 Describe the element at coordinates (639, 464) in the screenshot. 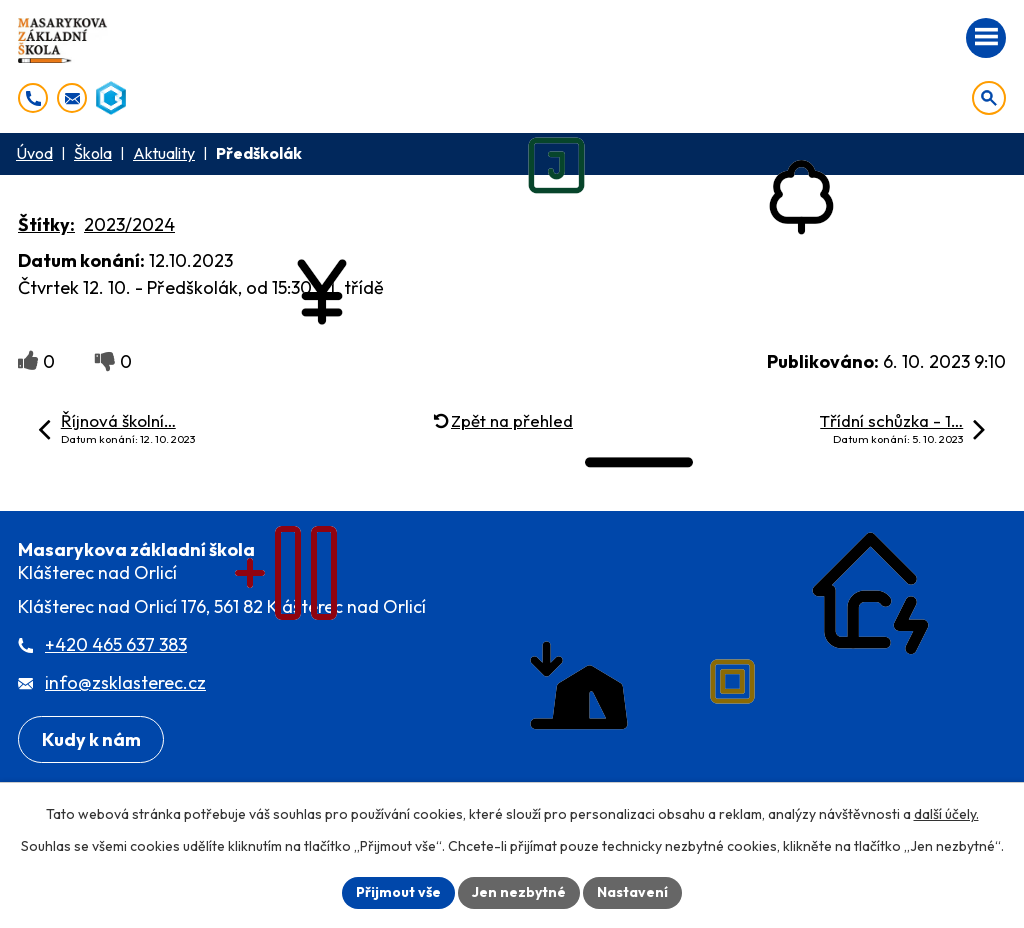

I see `insert a horizontal divider line` at that location.